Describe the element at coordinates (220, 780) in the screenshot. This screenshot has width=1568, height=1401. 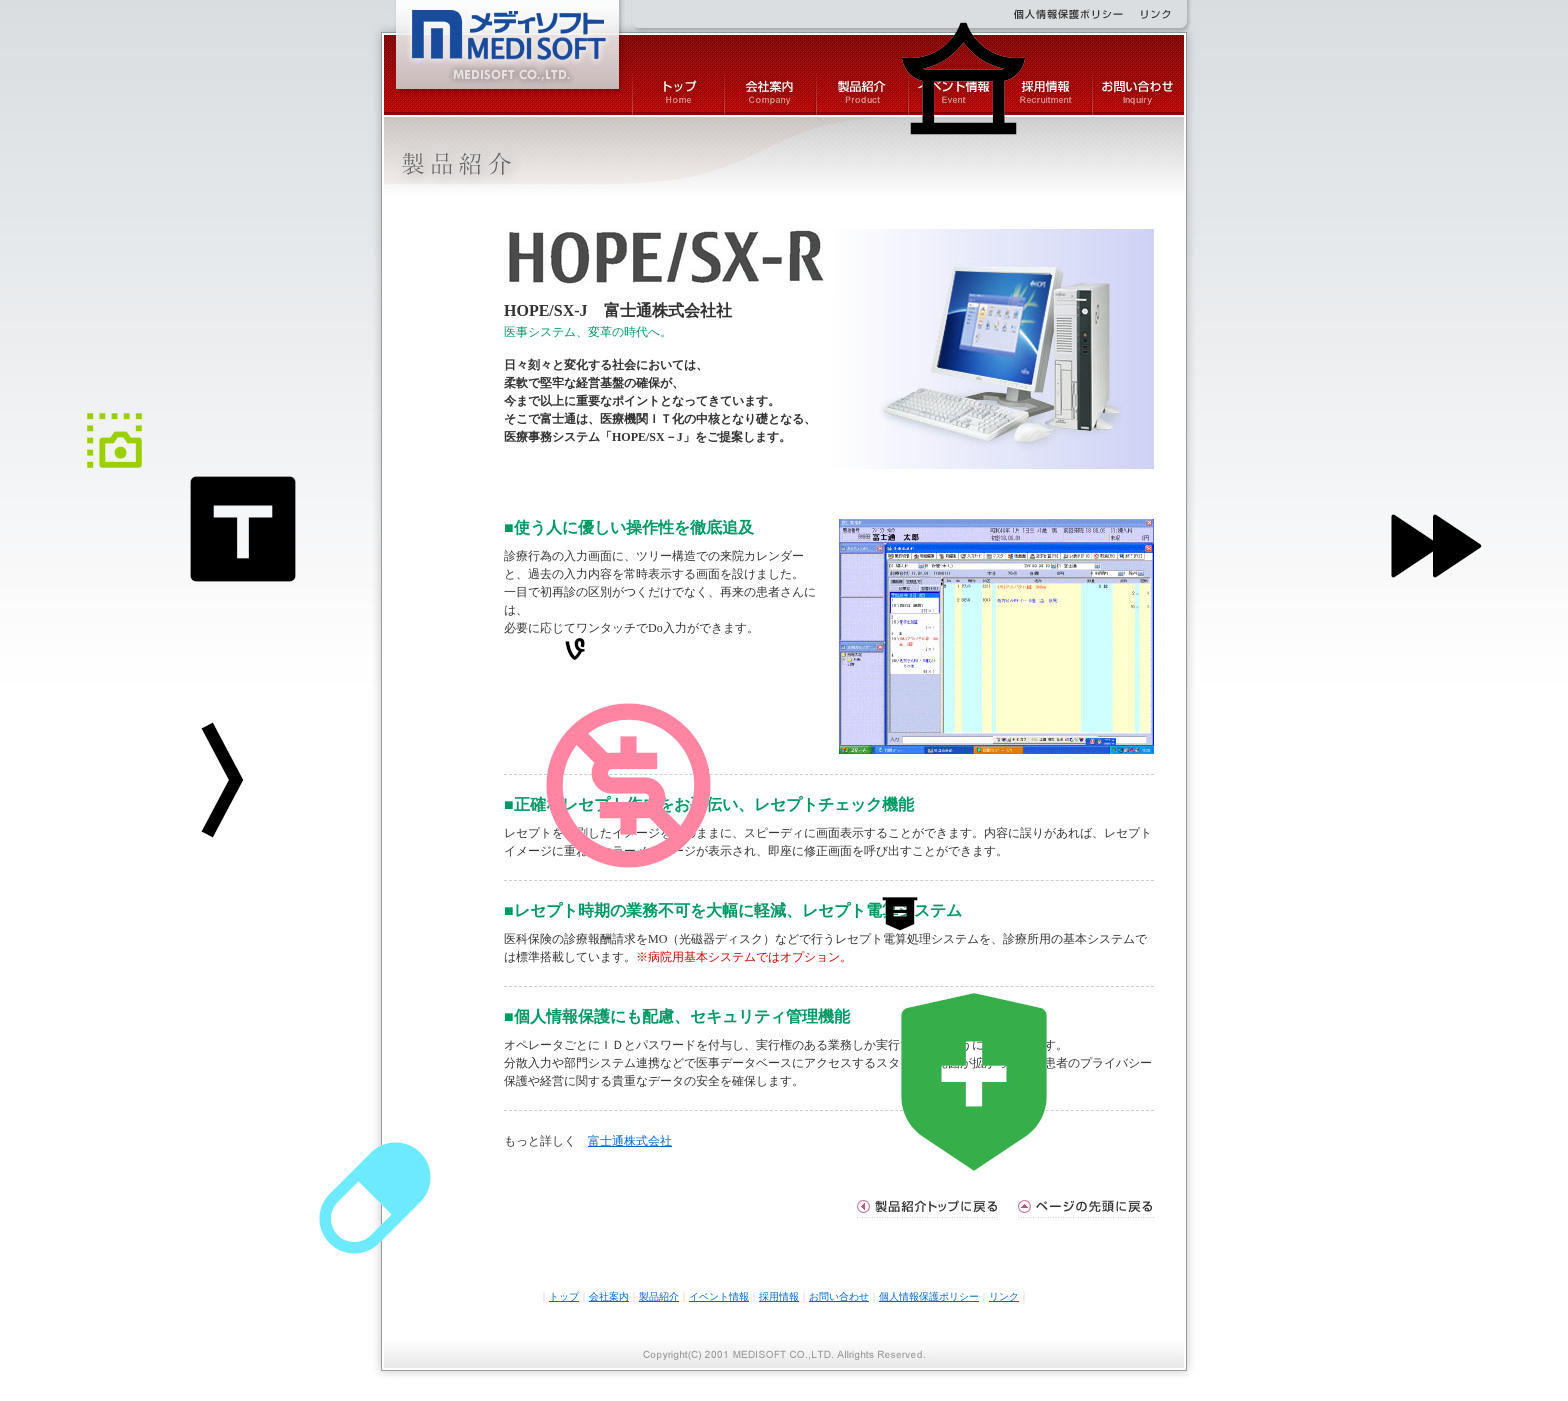
I see `navigate to the next item or page` at that location.